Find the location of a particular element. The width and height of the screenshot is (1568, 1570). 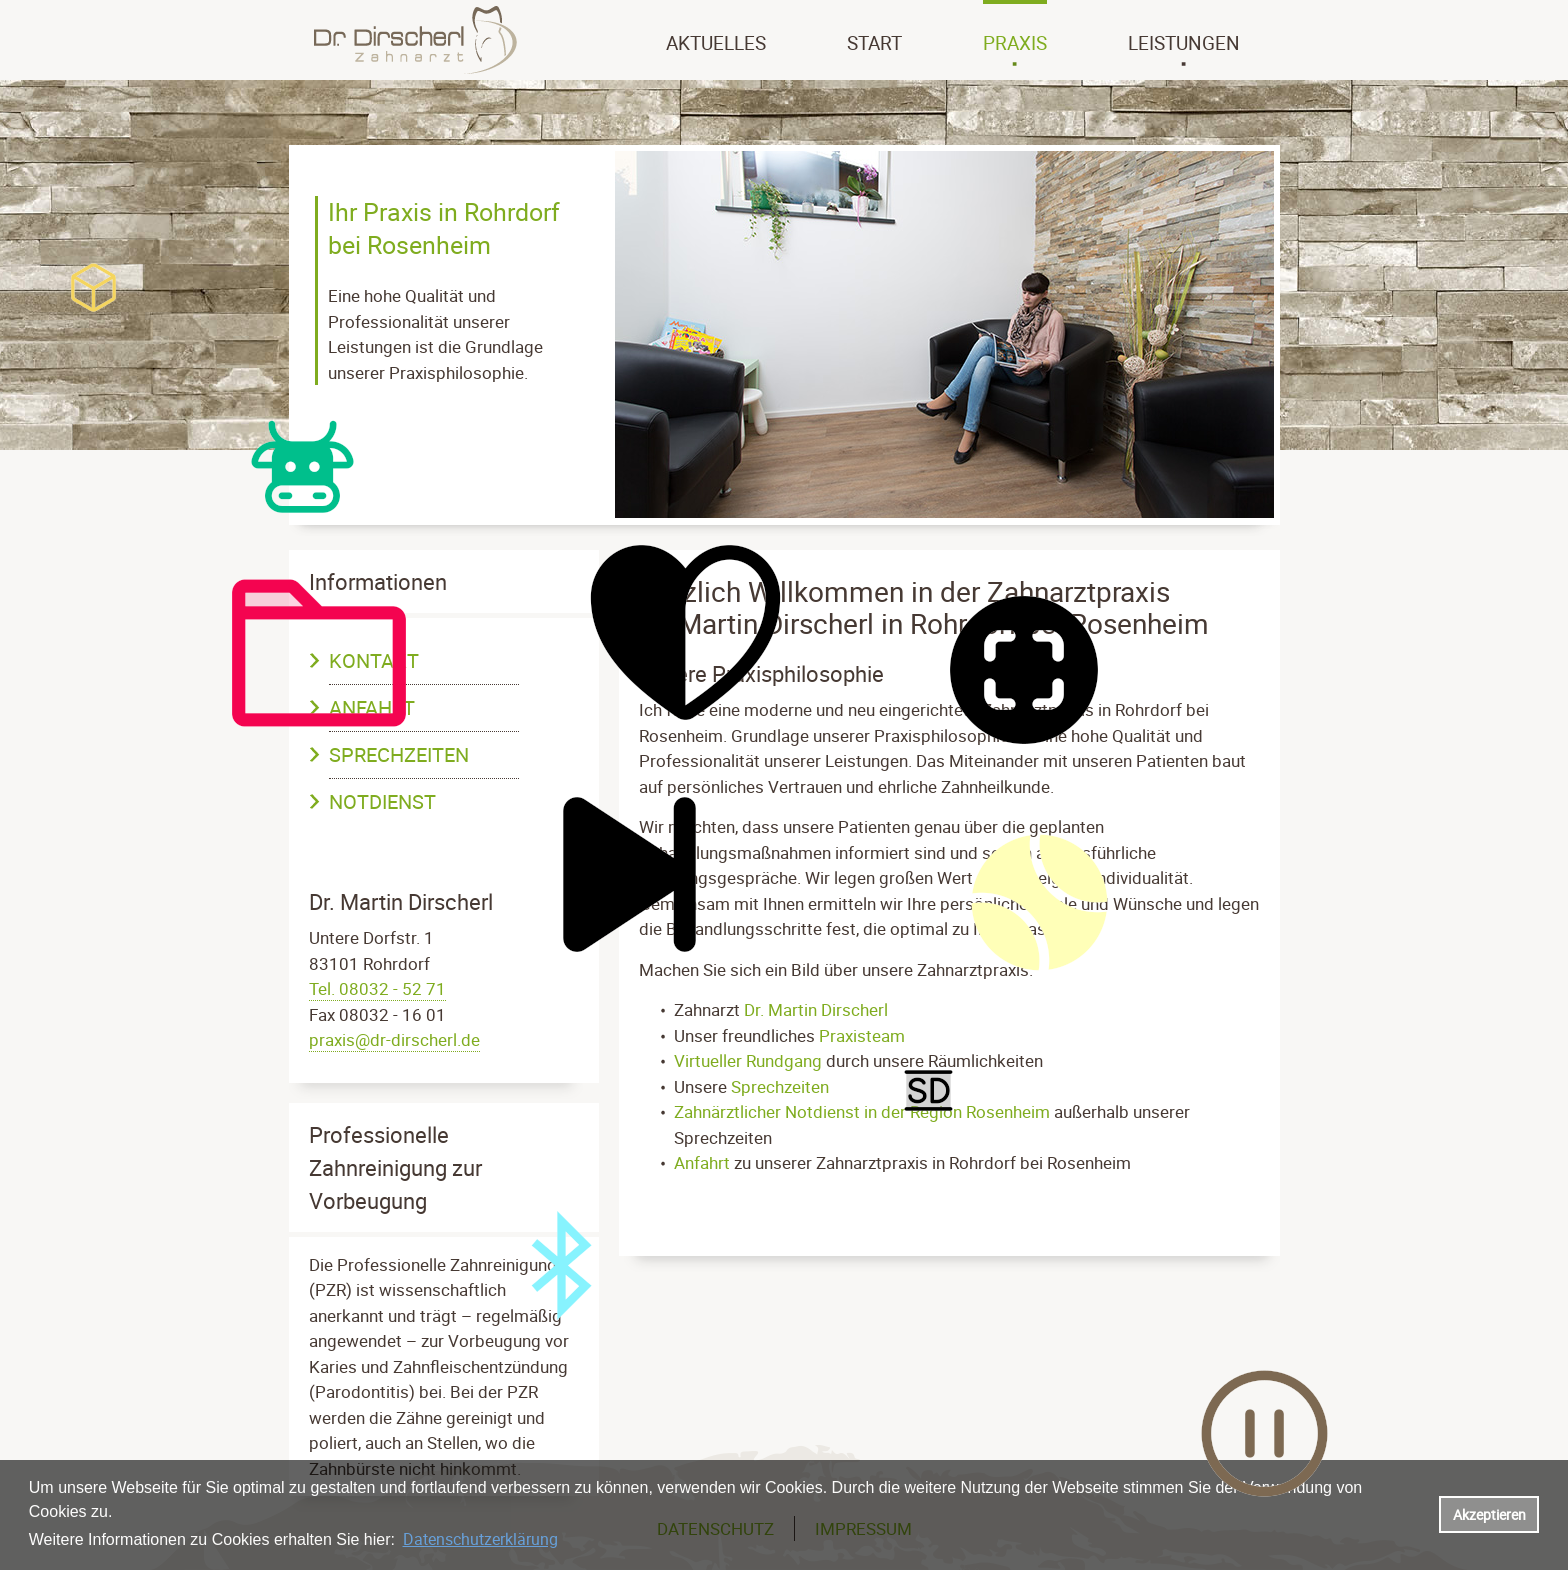

view 3D model or object is located at coordinates (93, 287).